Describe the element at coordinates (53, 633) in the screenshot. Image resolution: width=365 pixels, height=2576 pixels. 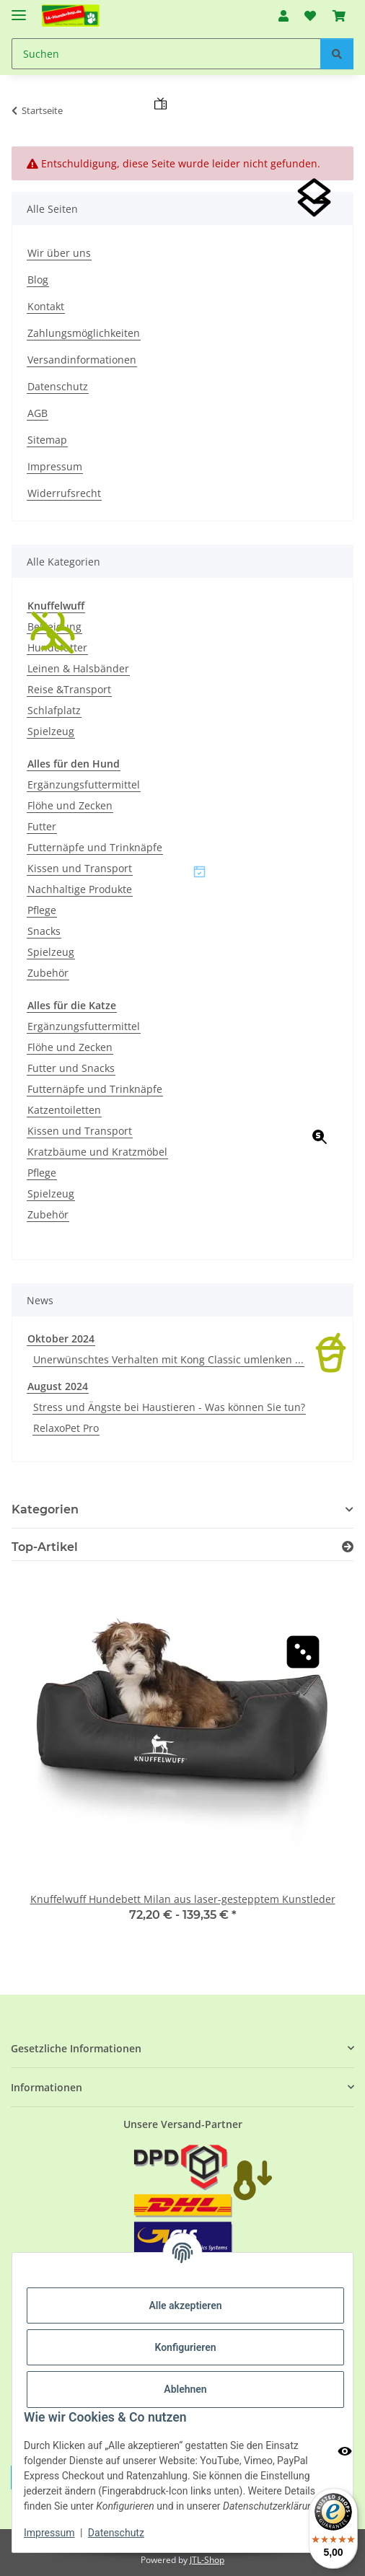
I see `indicates biohazard warning is disabled` at that location.